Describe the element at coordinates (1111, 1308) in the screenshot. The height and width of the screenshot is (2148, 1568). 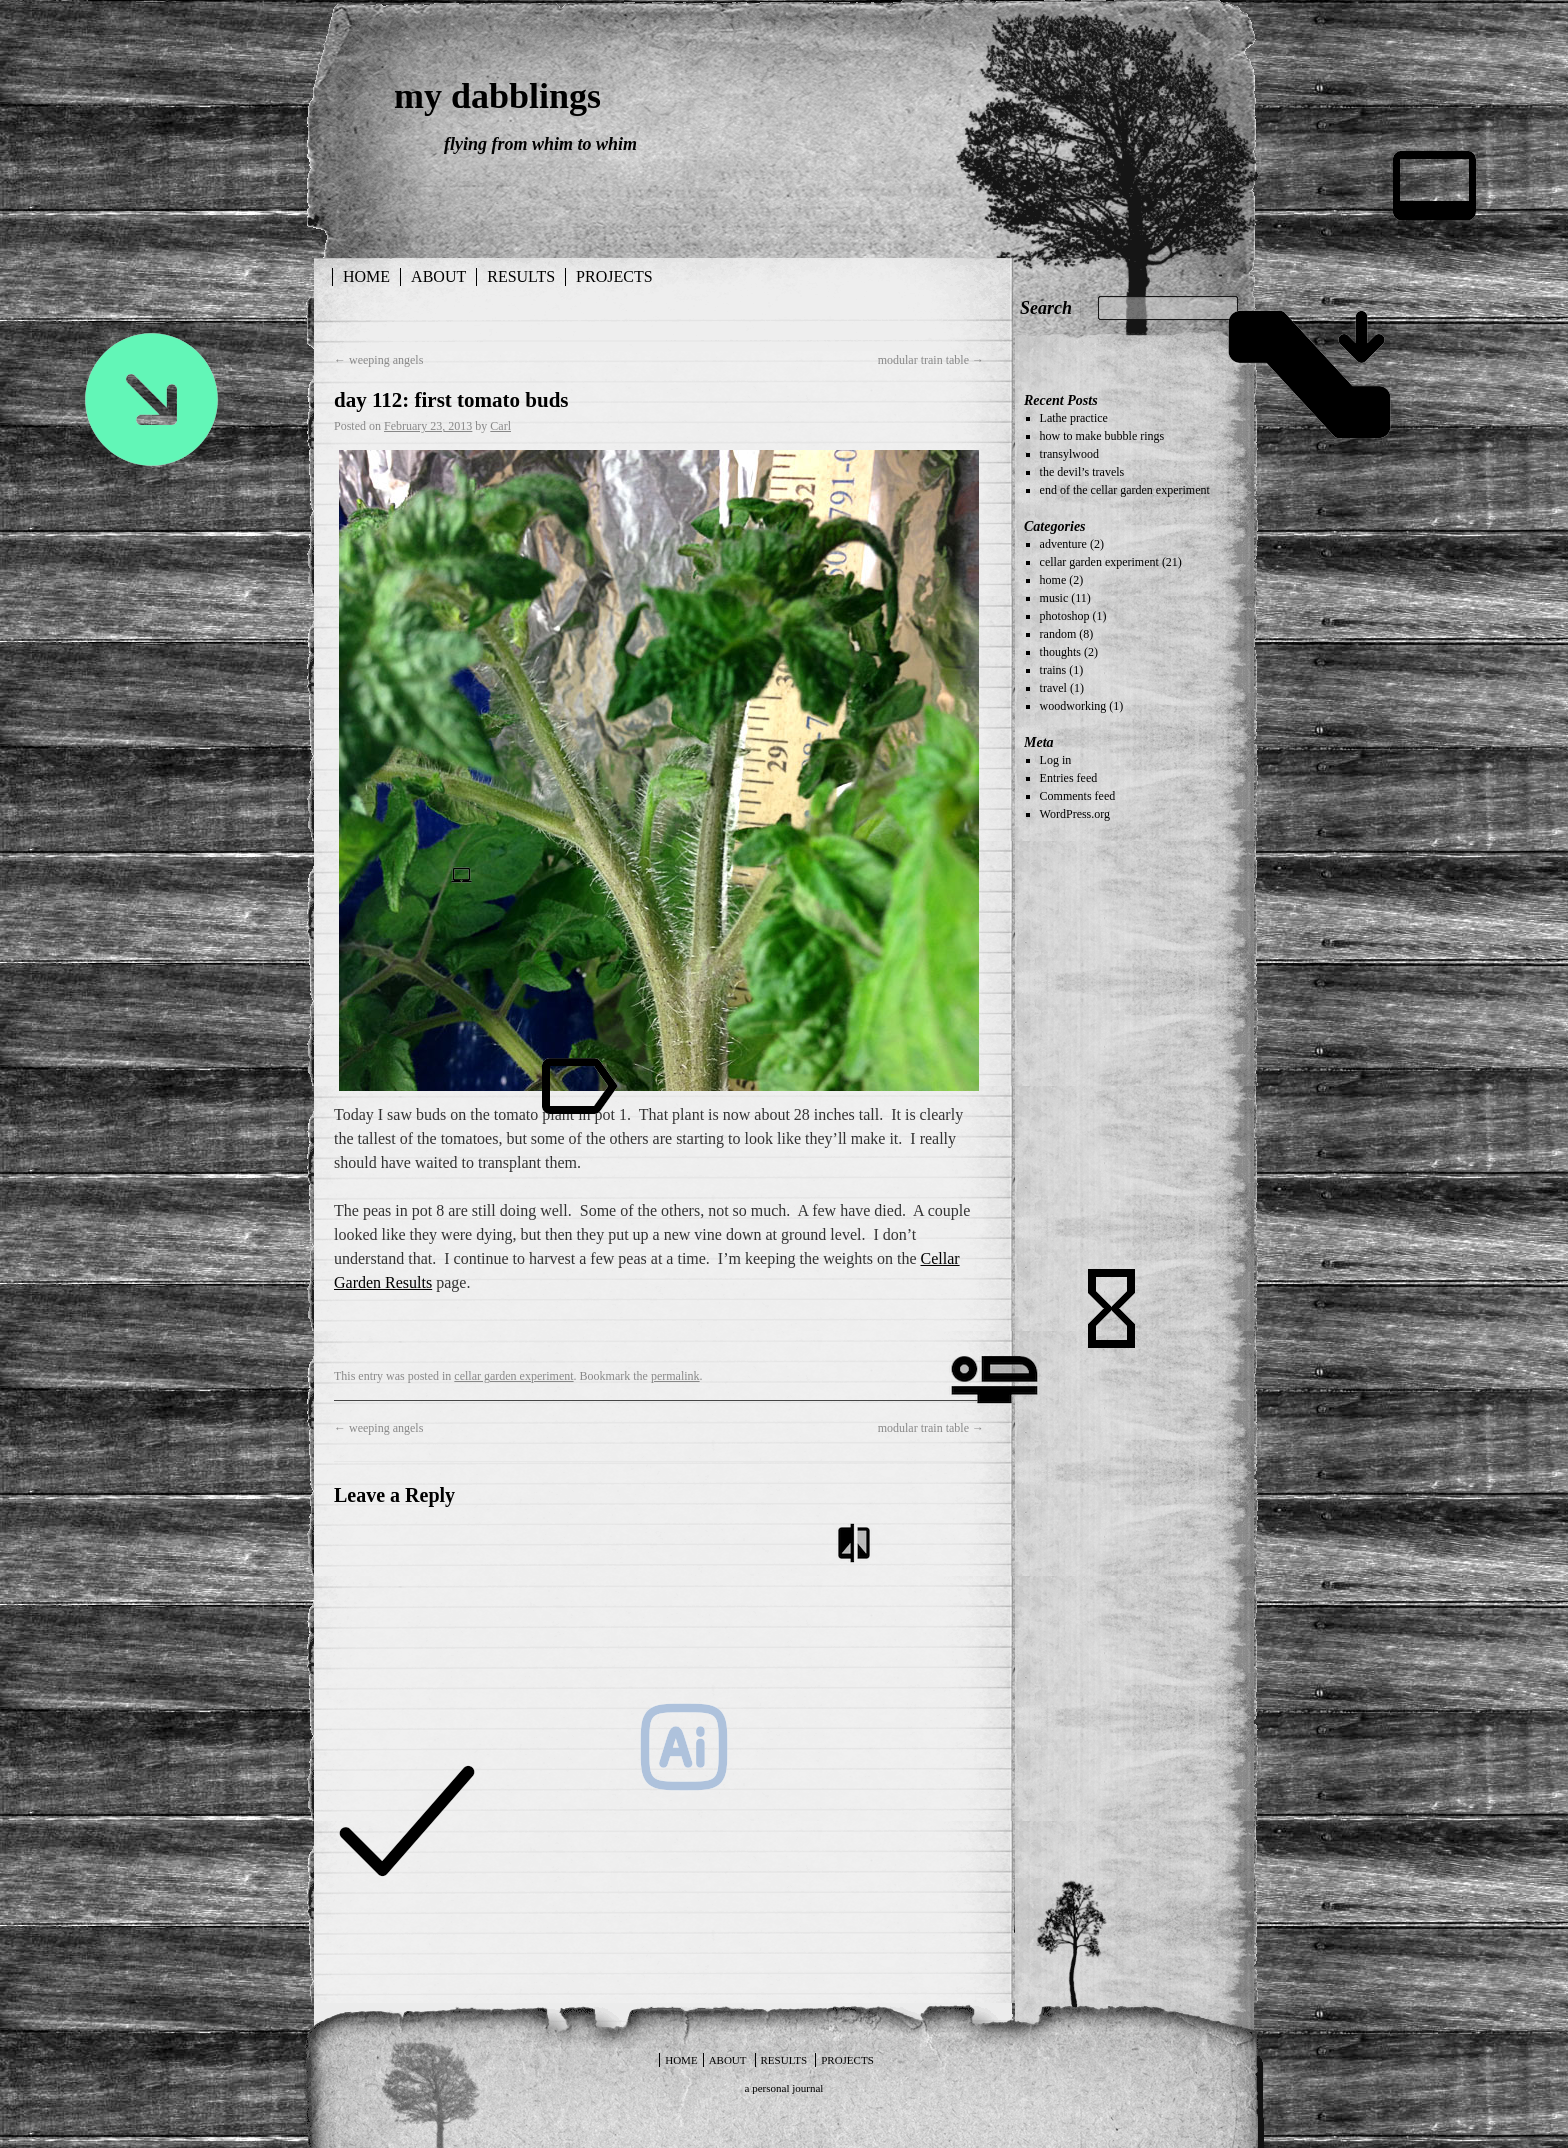
I see `indicates a process is loading or in progress` at that location.